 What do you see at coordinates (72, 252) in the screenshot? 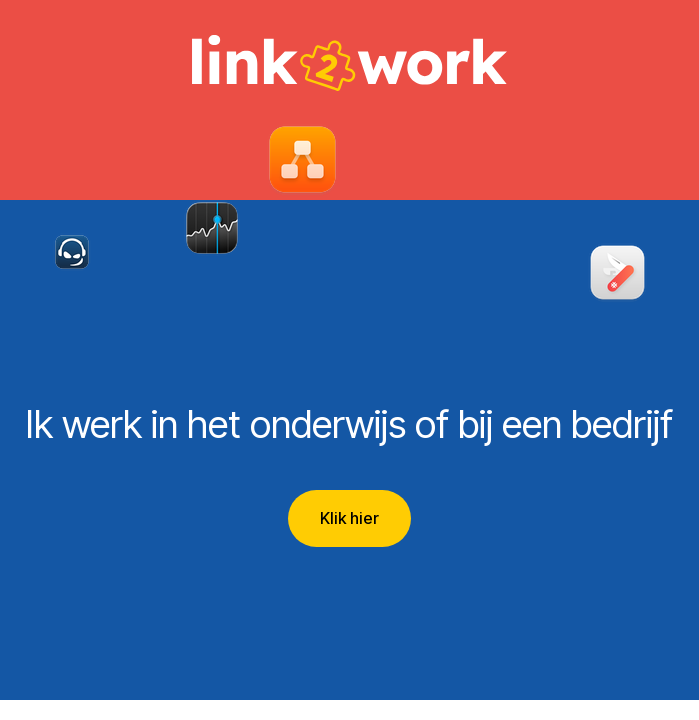
I see `open TeamSpeak voice chat app` at bounding box center [72, 252].